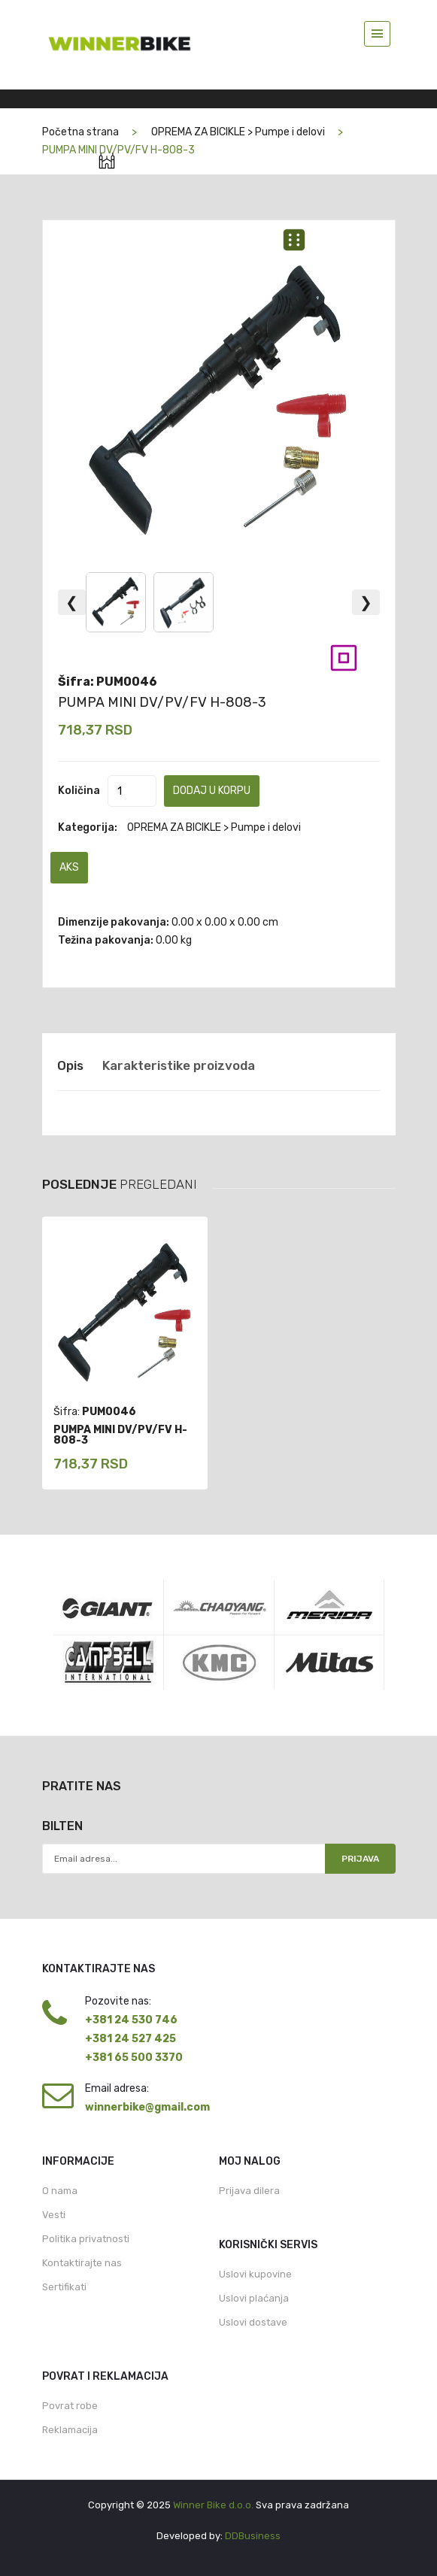  Describe the element at coordinates (107, 161) in the screenshot. I see `find nearby synagogues` at that location.